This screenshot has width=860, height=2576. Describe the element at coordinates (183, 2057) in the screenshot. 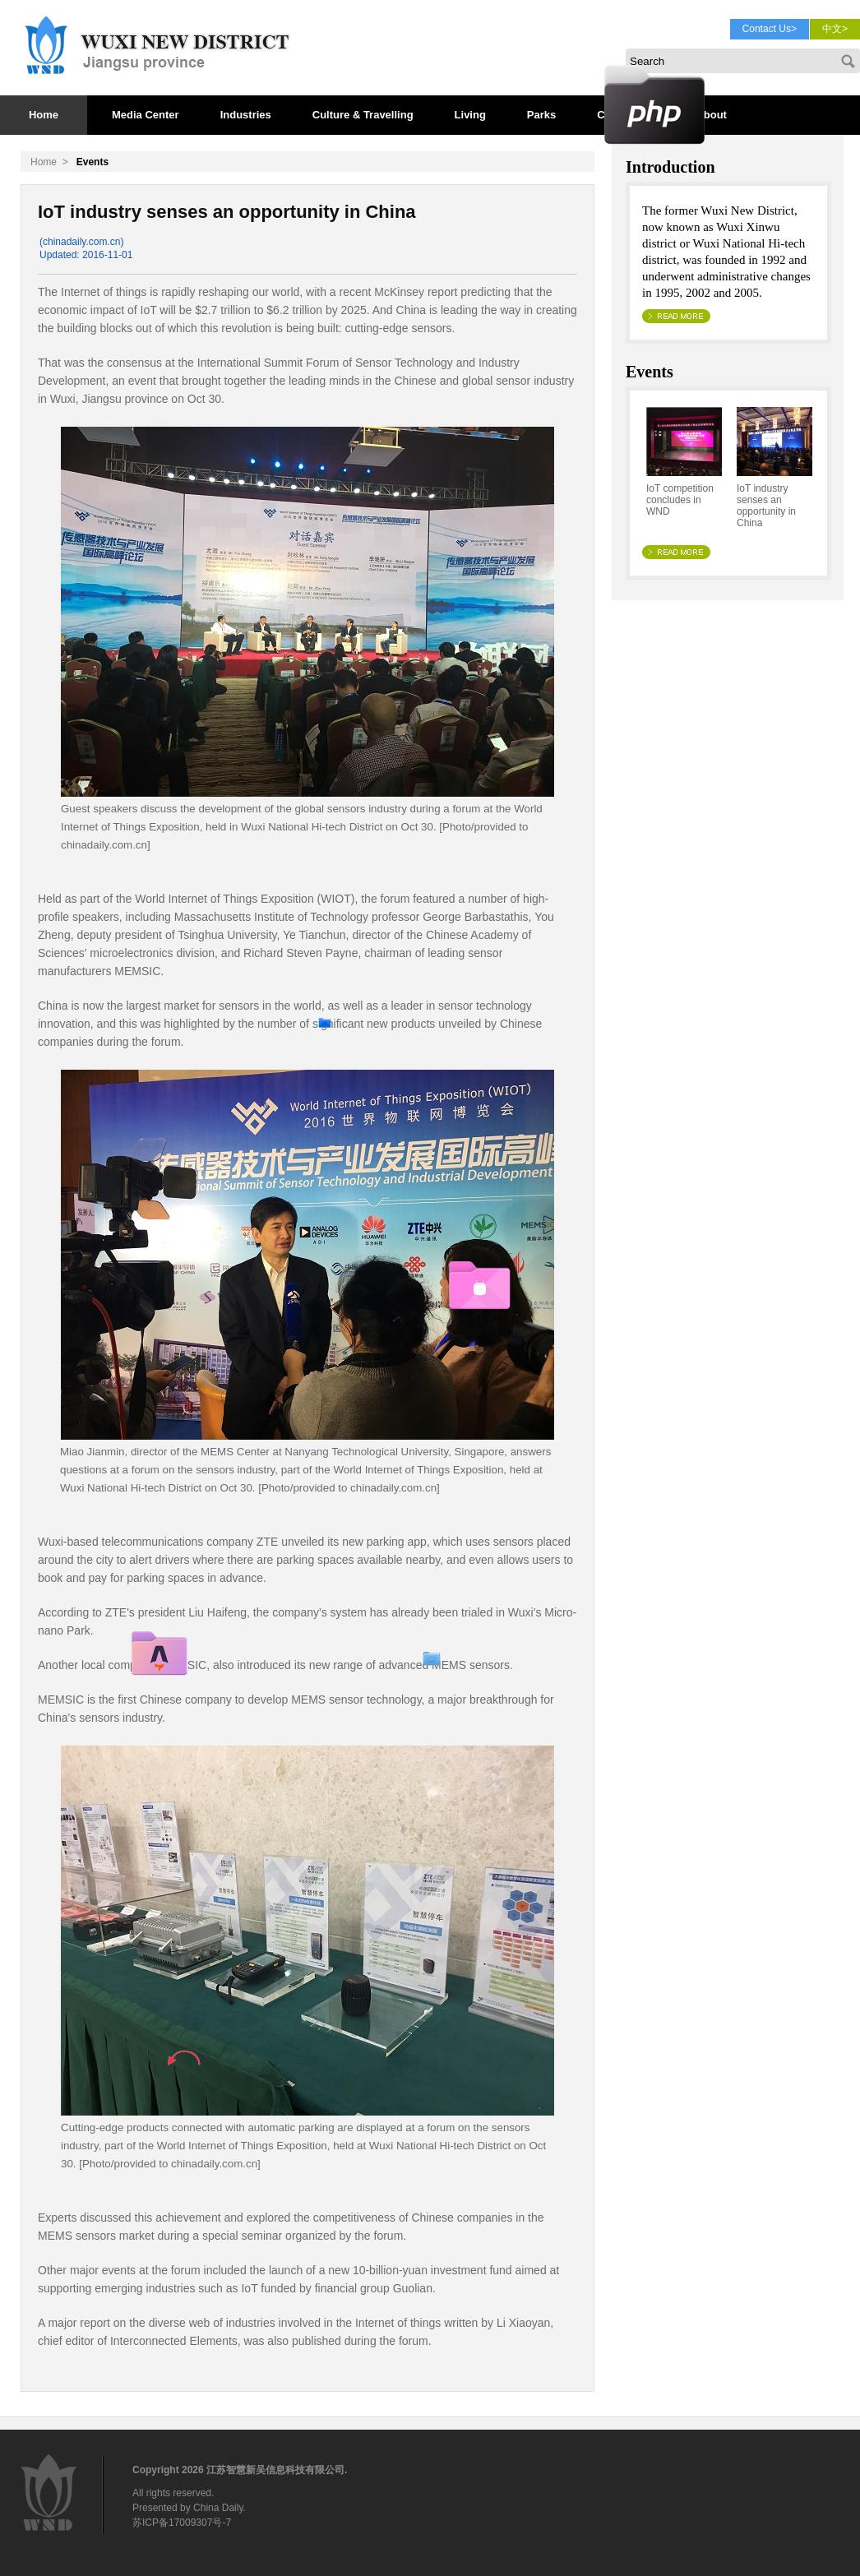

I see `undo the last action` at that location.